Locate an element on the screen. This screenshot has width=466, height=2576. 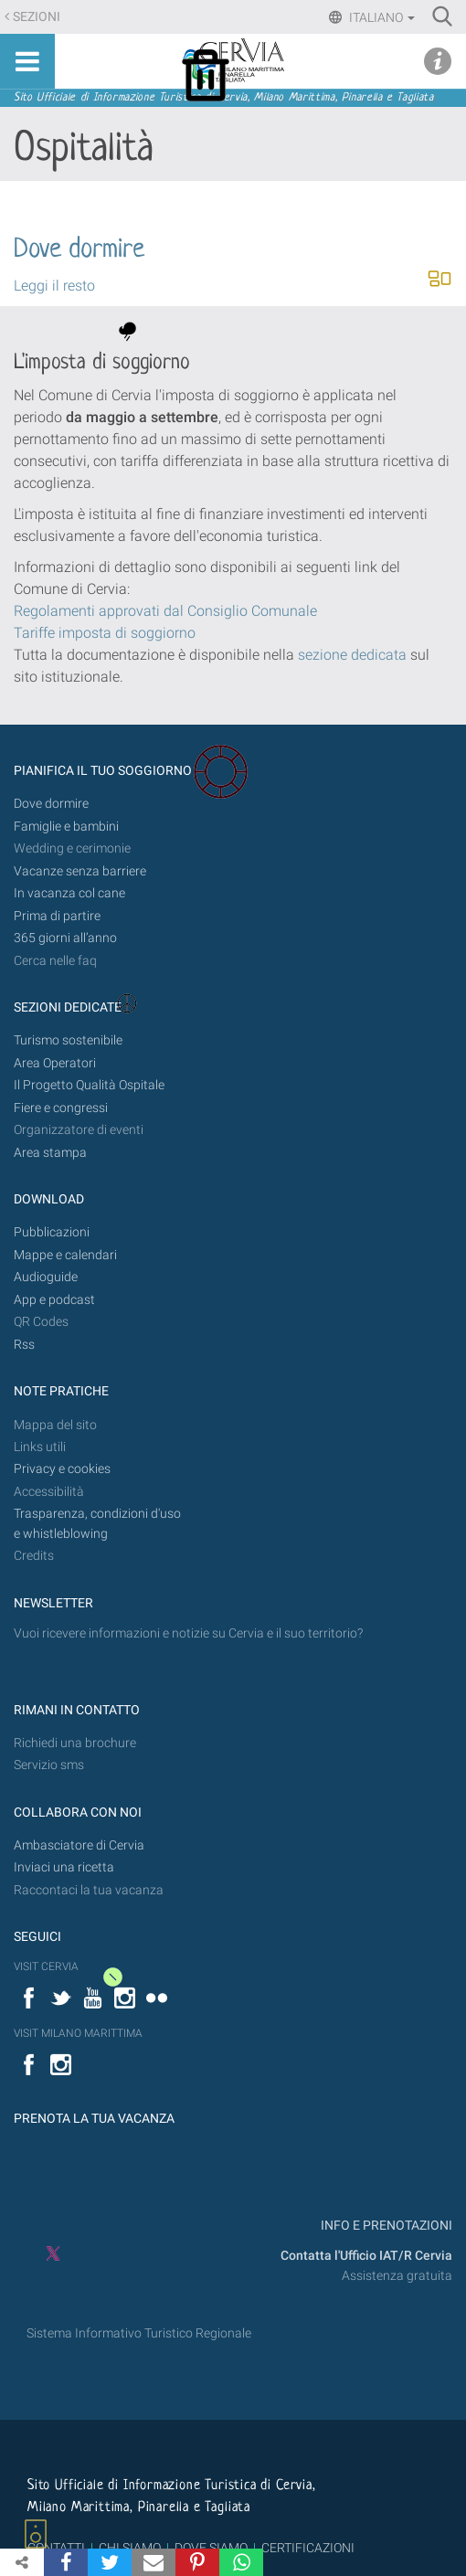
open the X (formerly Twitter) app is located at coordinates (53, 2253).